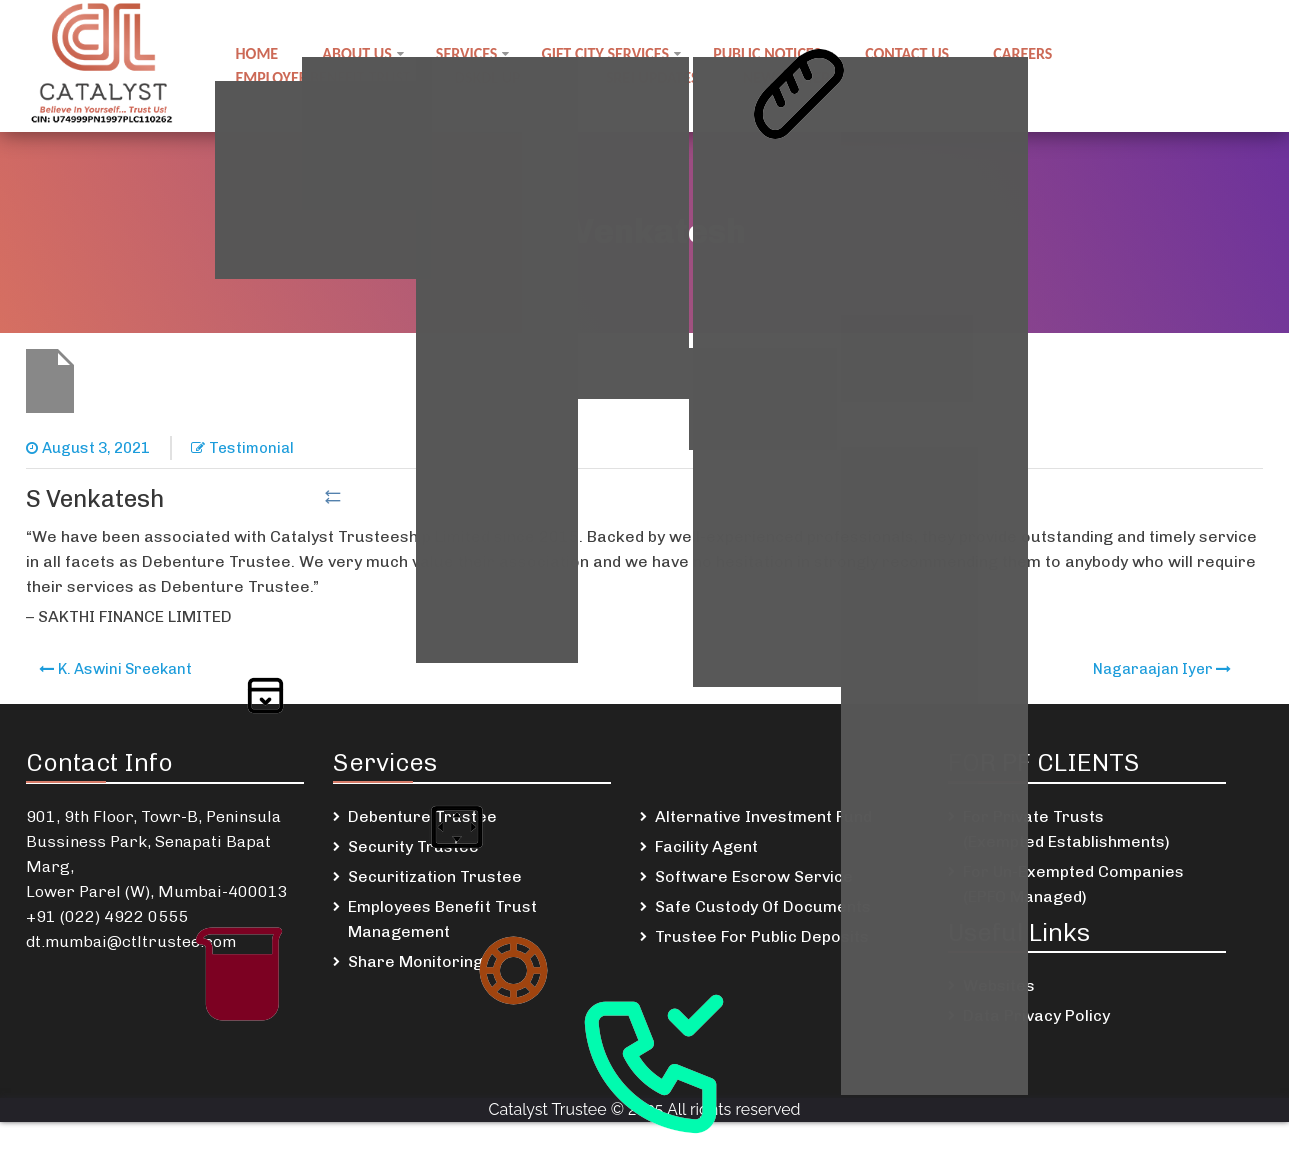  What do you see at coordinates (265, 695) in the screenshot?
I see `expand the navigation bar` at bounding box center [265, 695].